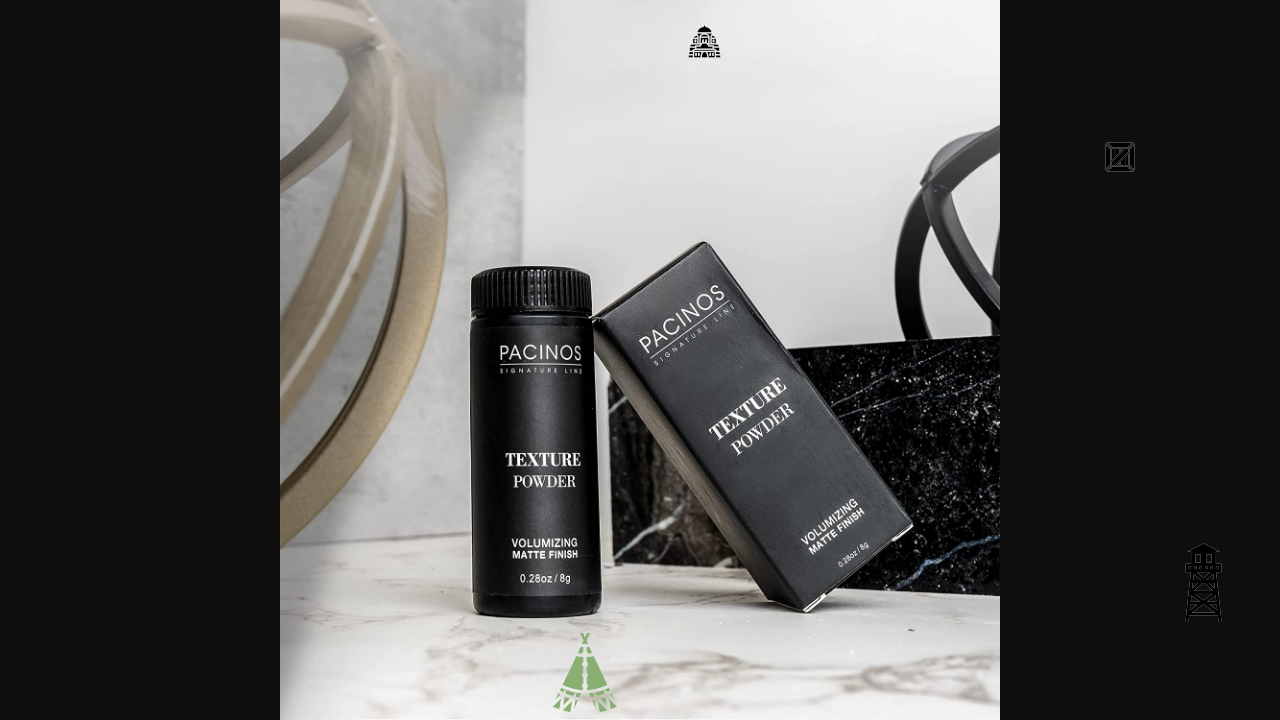 The width and height of the screenshot is (1280, 720). Describe the element at coordinates (1120, 157) in the screenshot. I see `open inventory or storage` at that location.